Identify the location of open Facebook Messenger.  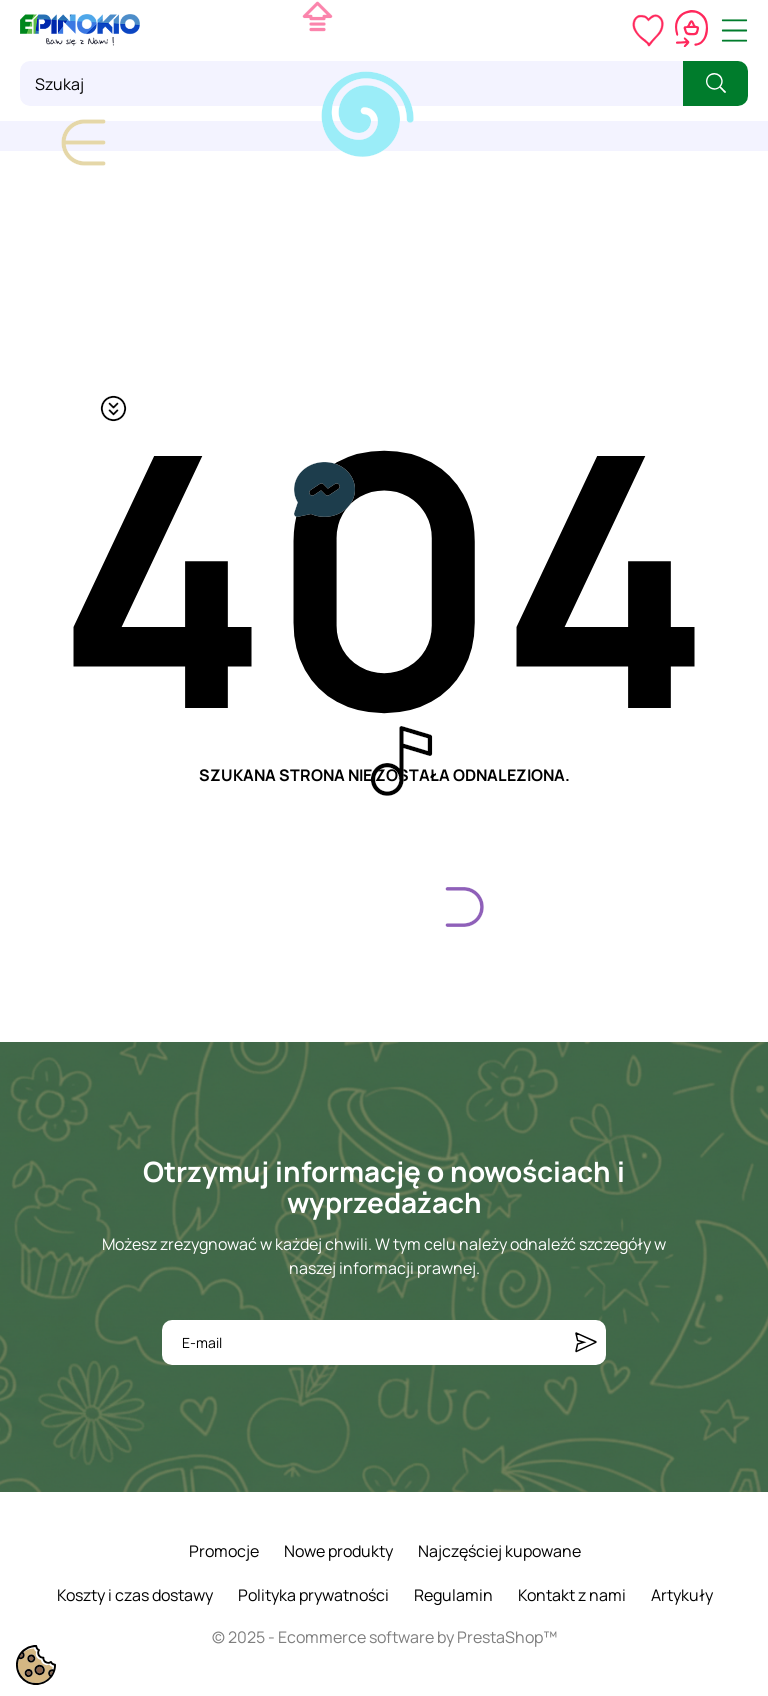
(324, 489).